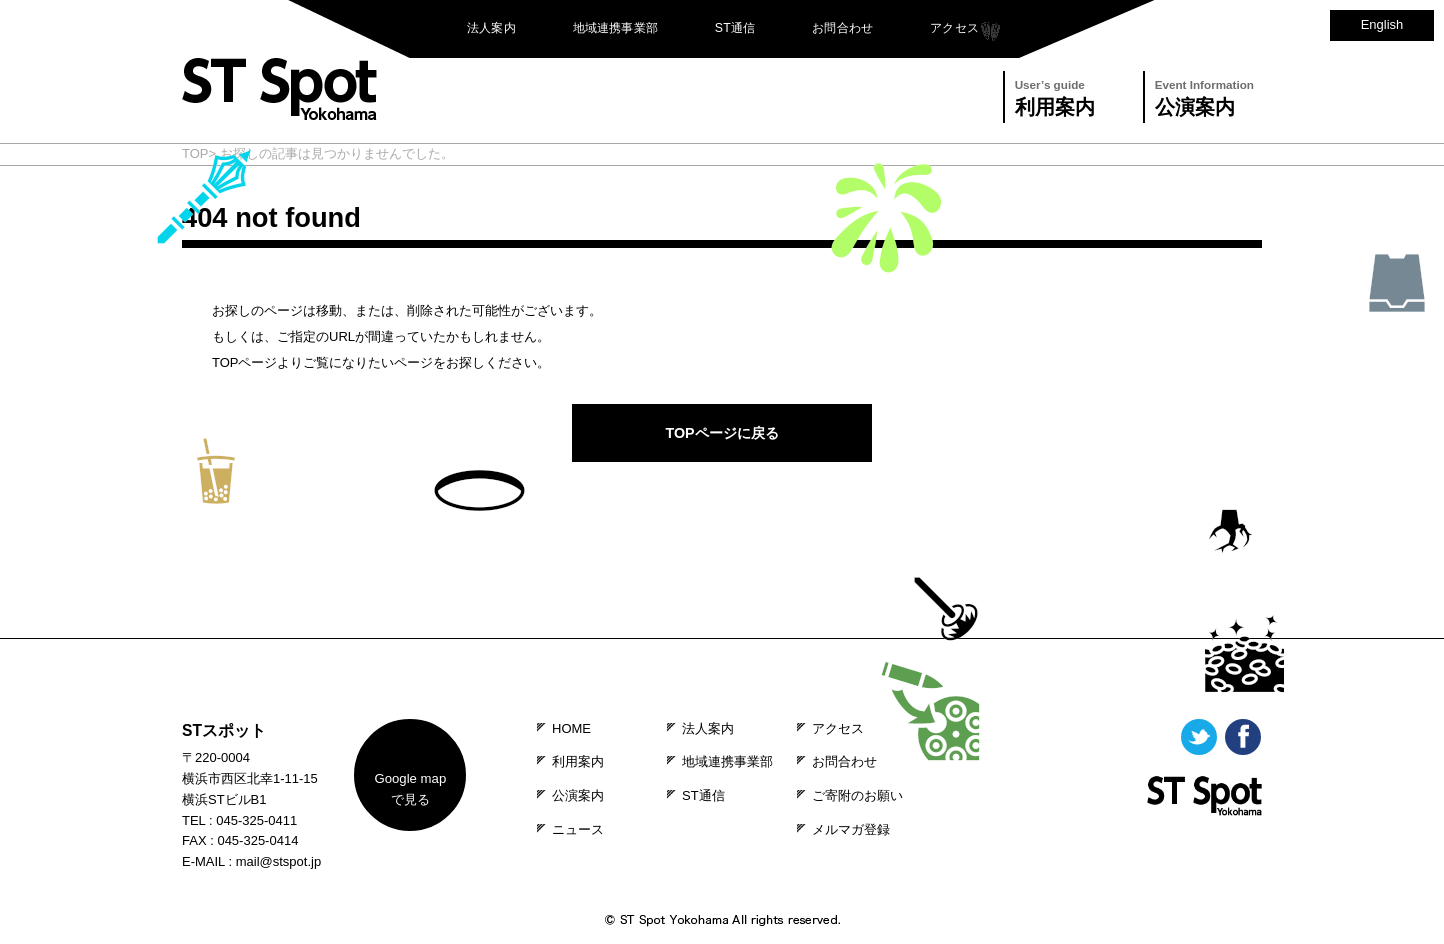 Image resolution: width=1444 pixels, height=944 pixels. I want to click on view root system or underground elements, so click(1230, 531).